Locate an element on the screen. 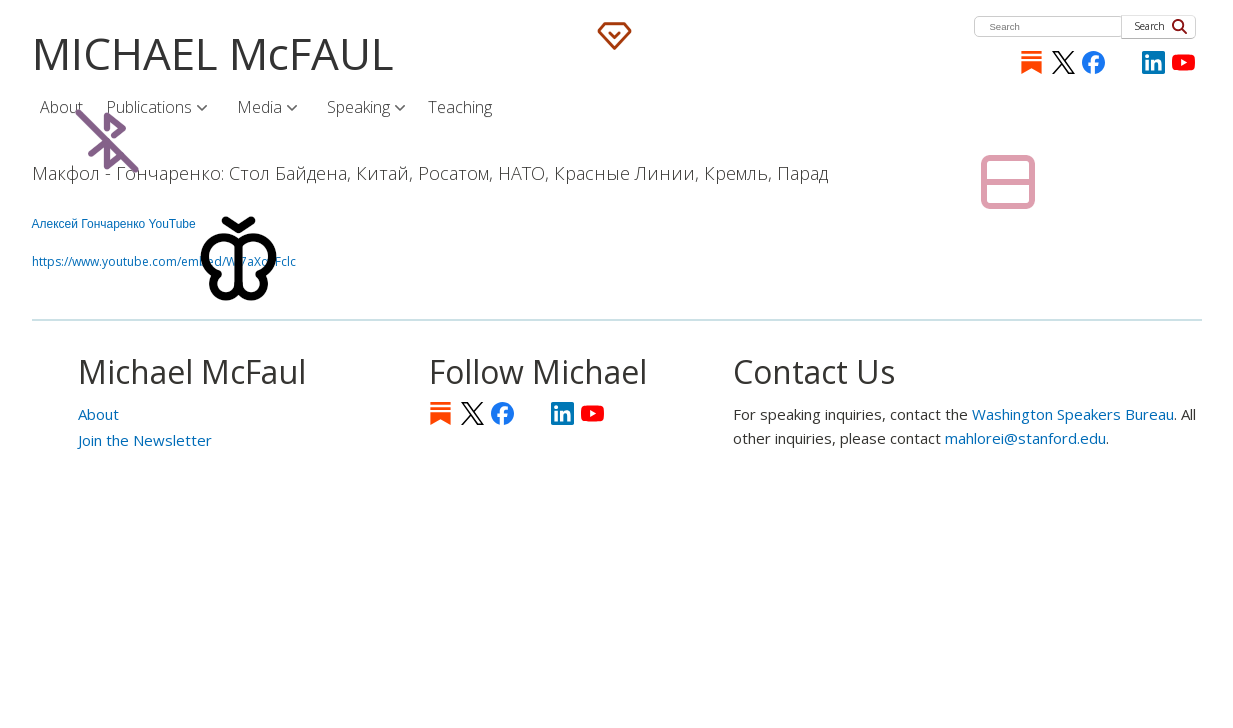 The width and height of the screenshot is (1233, 728). bluetooth is currently disabled is located at coordinates (107, 141).